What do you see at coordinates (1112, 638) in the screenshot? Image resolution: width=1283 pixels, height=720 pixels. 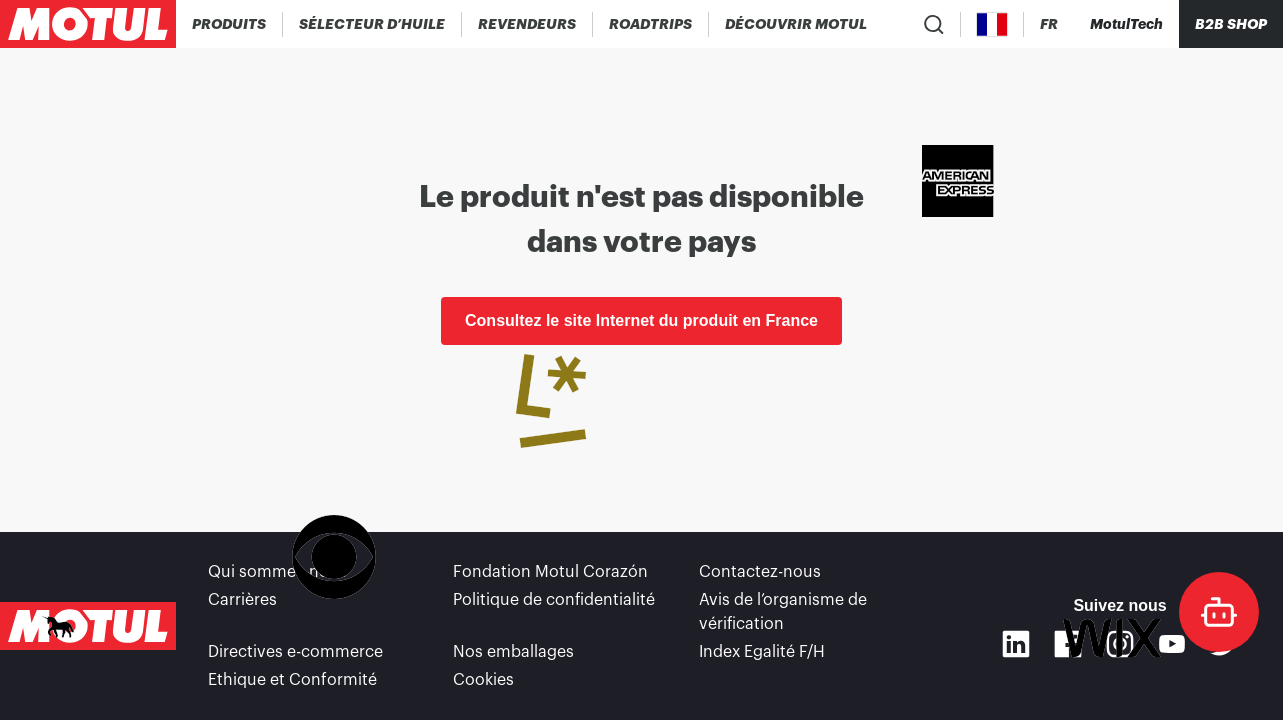 I see `wix website builder logo` at bounding box center [1112, 638].